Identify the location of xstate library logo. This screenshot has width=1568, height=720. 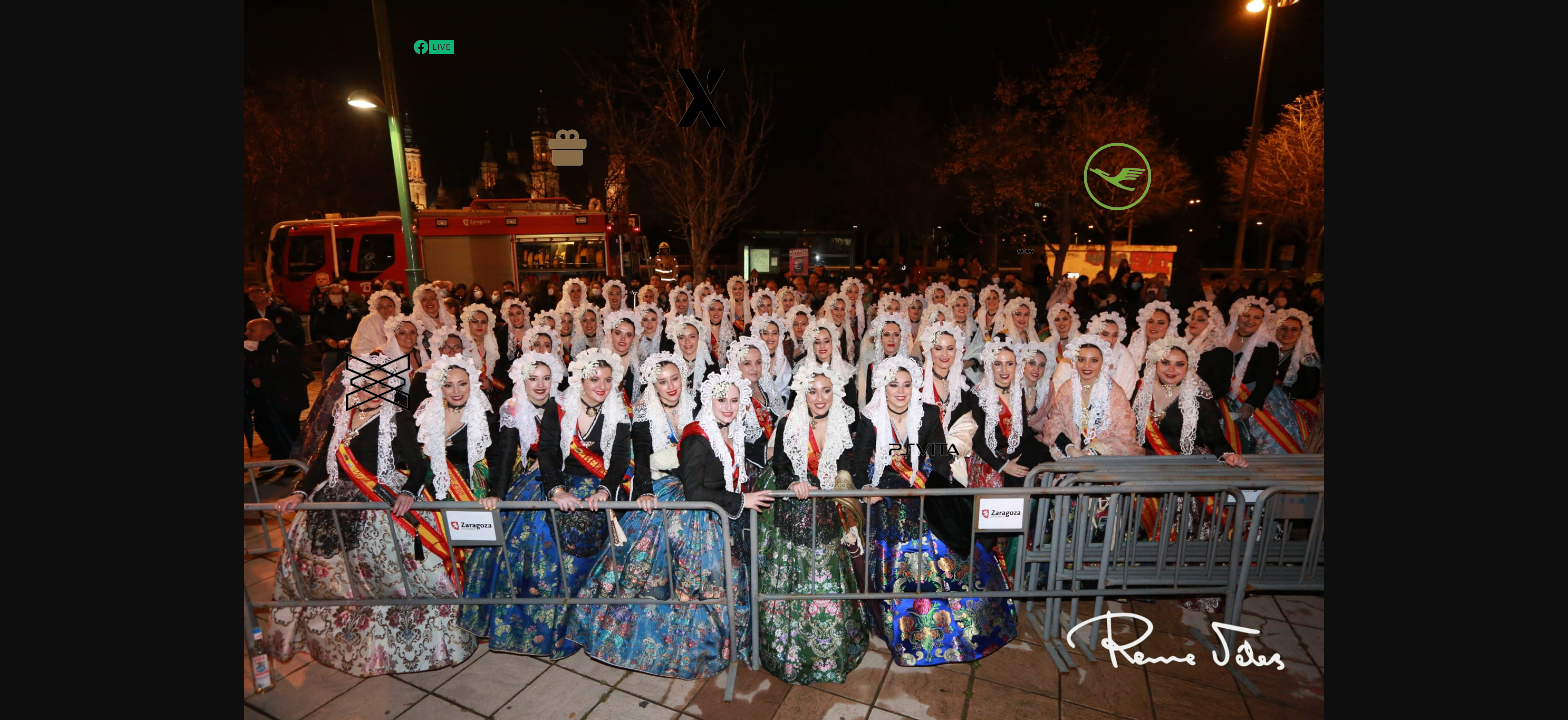
(701, 98).